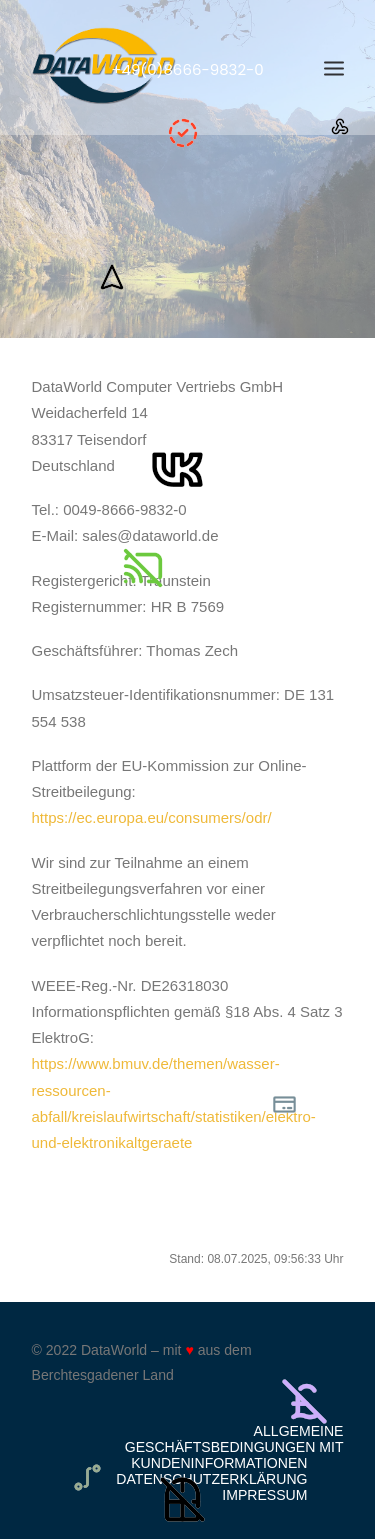 The height and width of the screenshot is (1539, 375). What do you see at coordinates (143, 568) in the screenshot?
I see `screen casting is unavailable or disabled` at bounding box center [143, 568].